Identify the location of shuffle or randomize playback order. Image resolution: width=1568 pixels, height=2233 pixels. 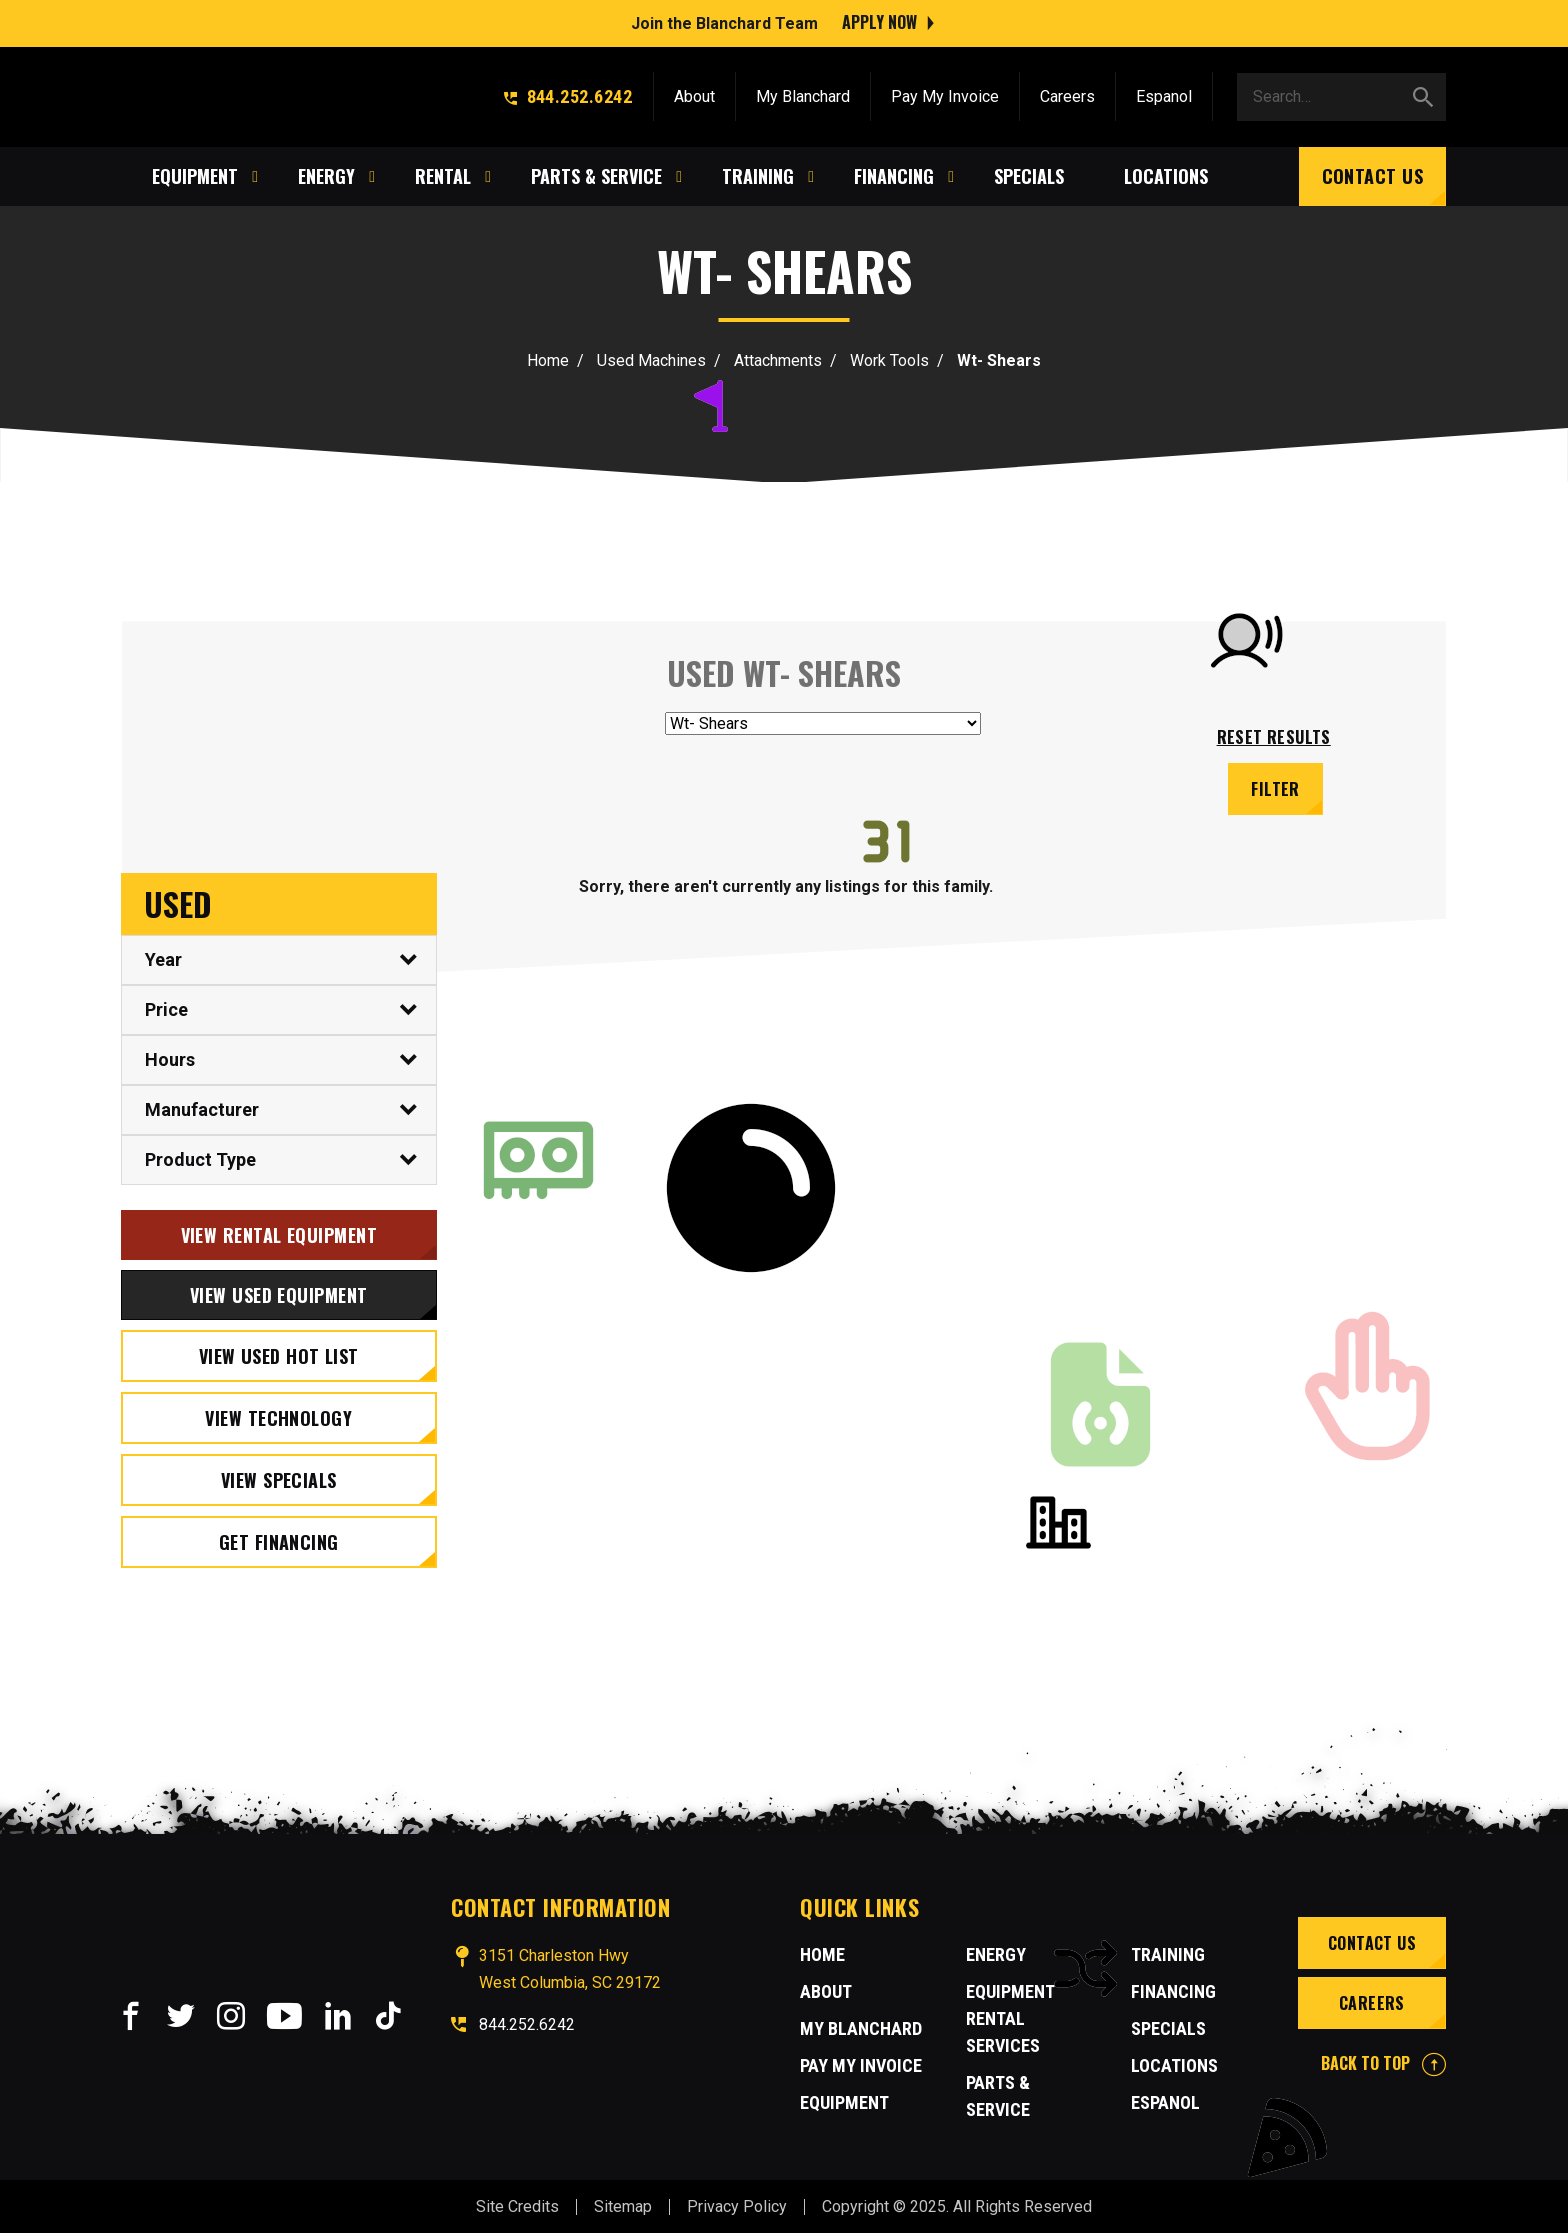
(1085, 1968).